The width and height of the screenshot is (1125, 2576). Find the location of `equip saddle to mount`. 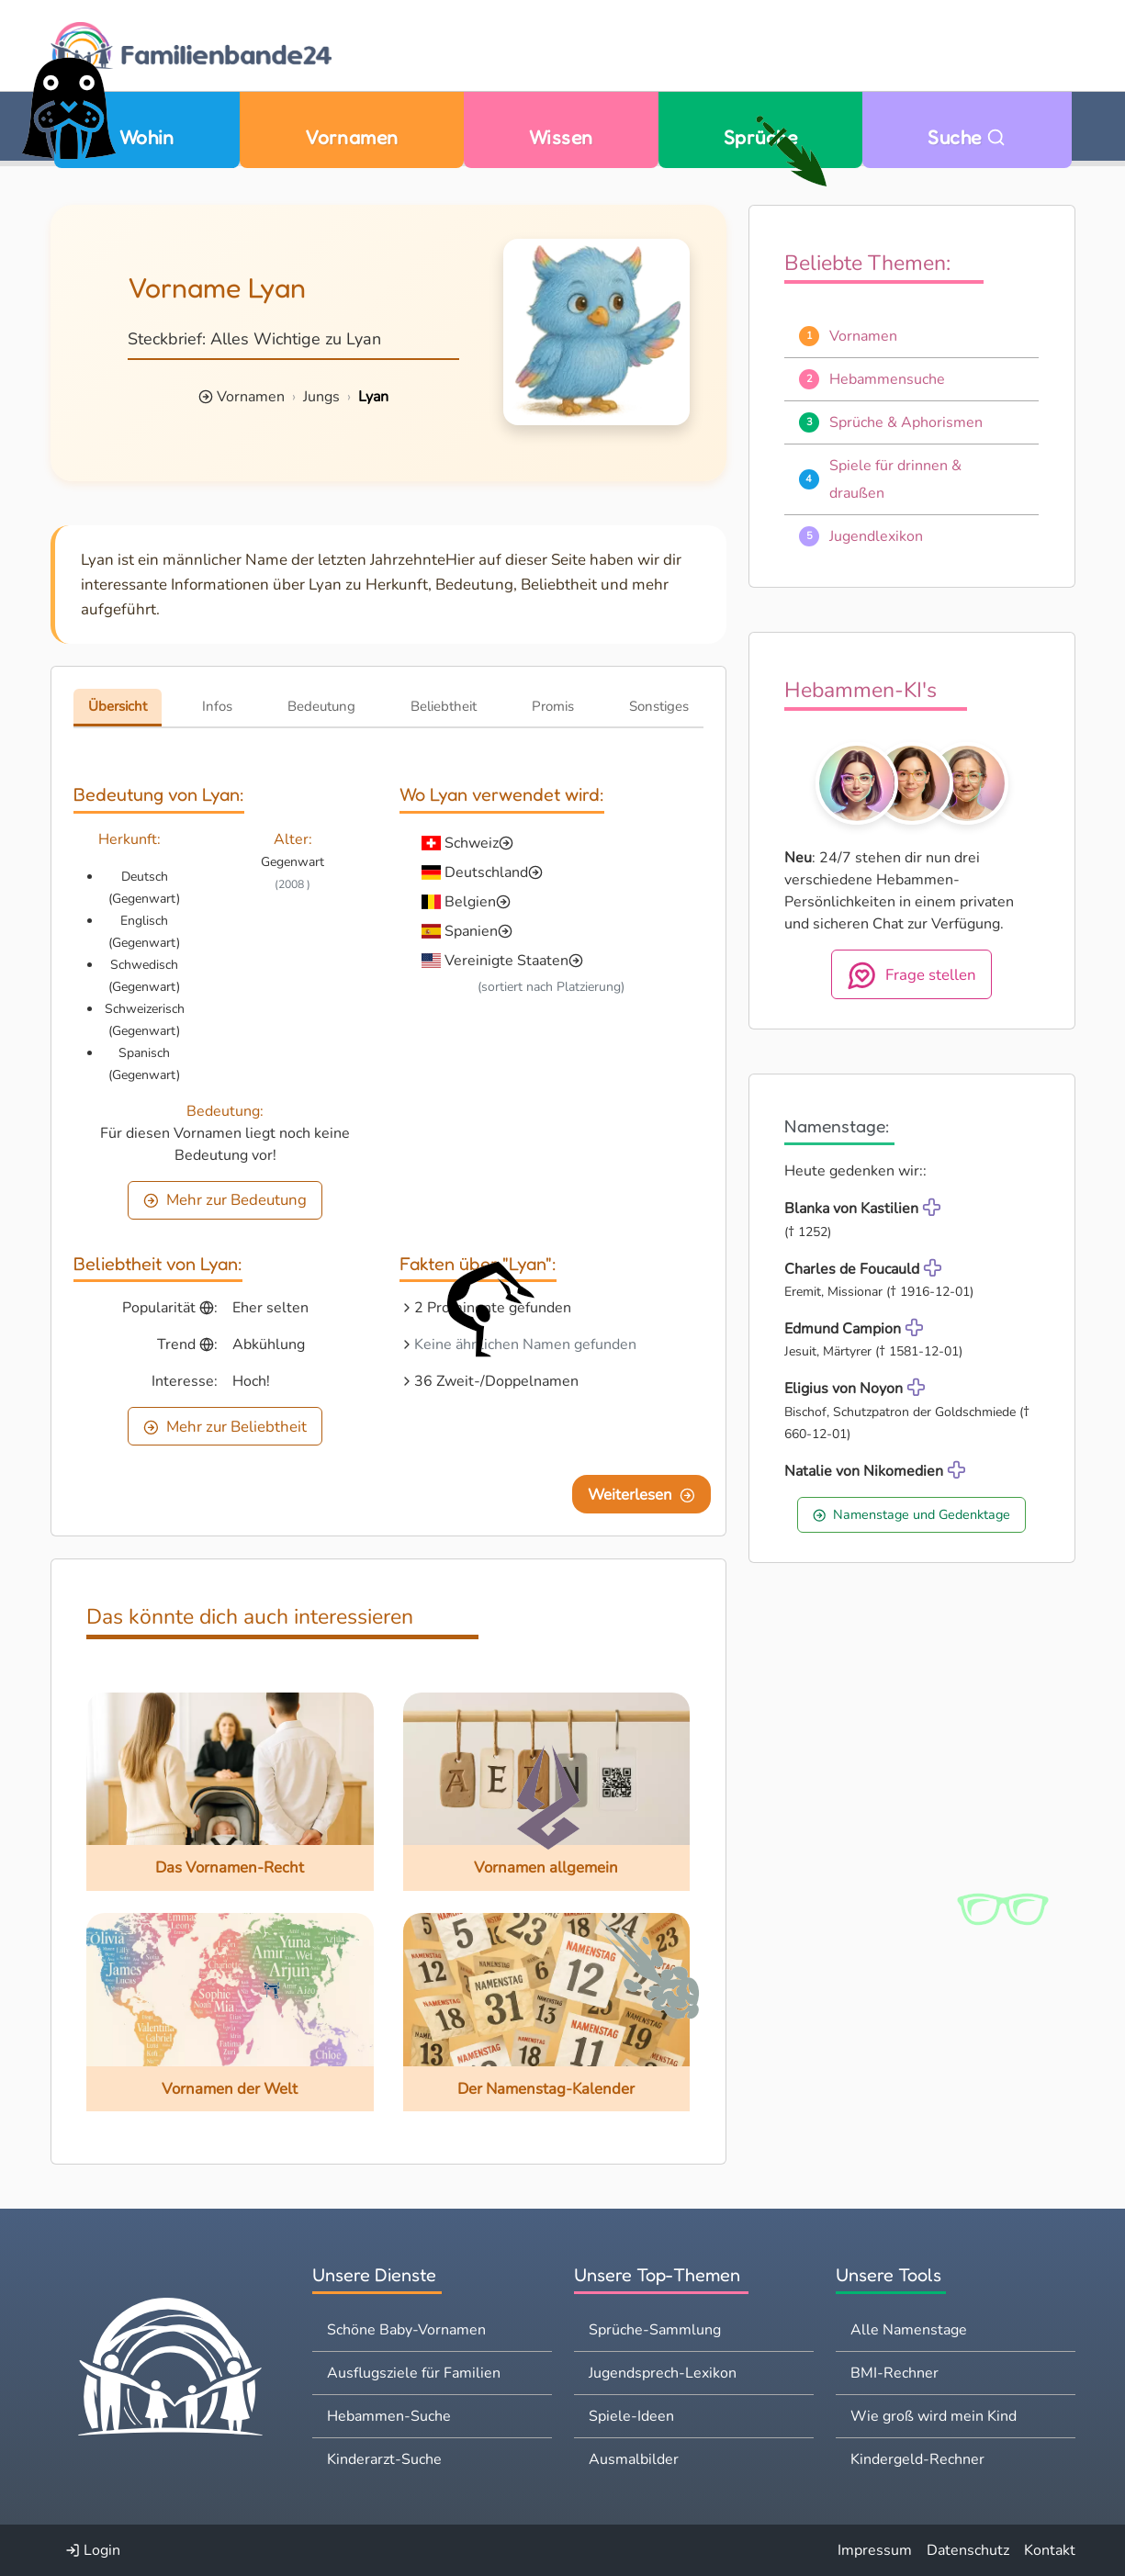

equip saddle to mount is located at coordinates (272, 1990).